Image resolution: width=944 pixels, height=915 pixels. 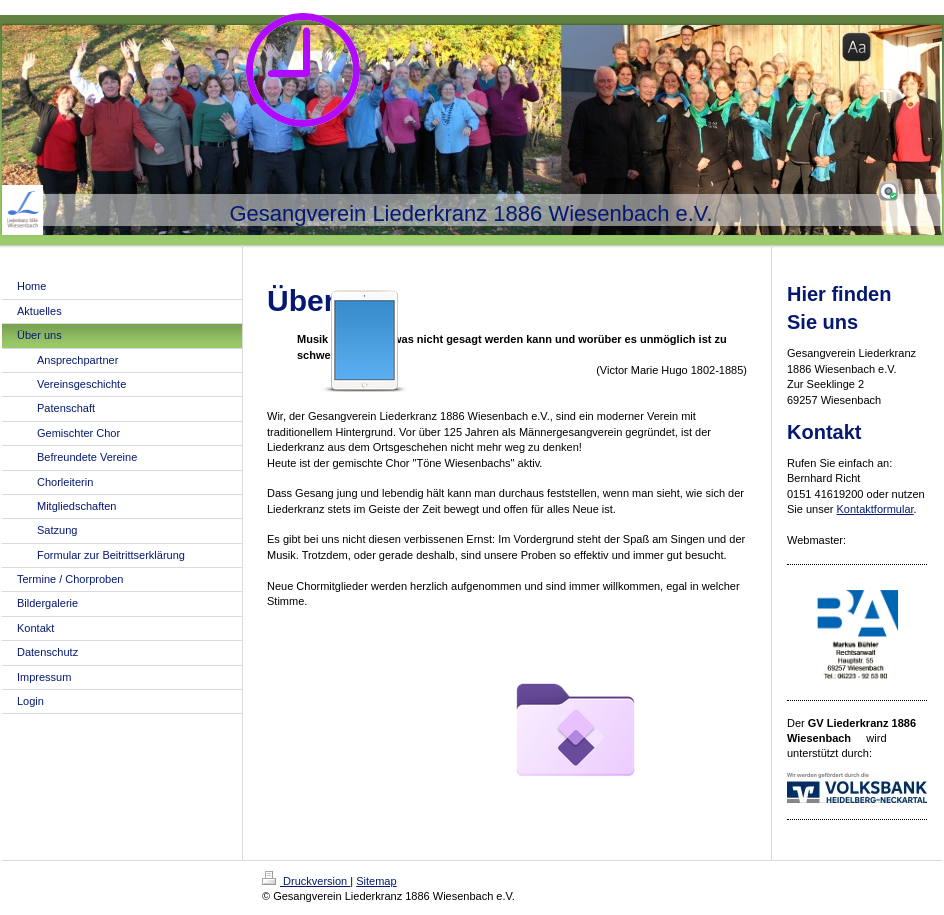 I want to click on open microsoft finance documents folder, so click(x=575, y=733).